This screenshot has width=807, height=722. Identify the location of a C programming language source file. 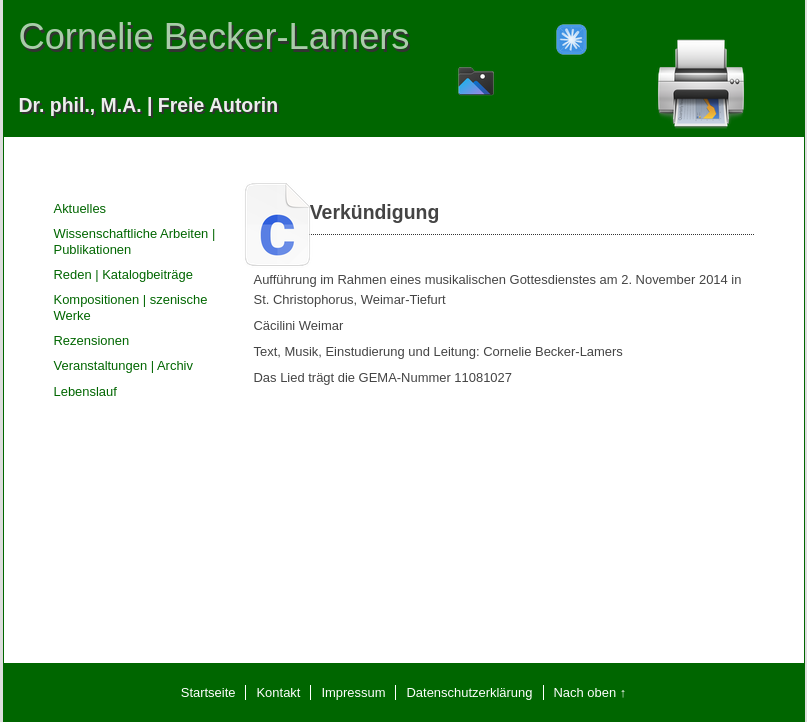
(277, 224).